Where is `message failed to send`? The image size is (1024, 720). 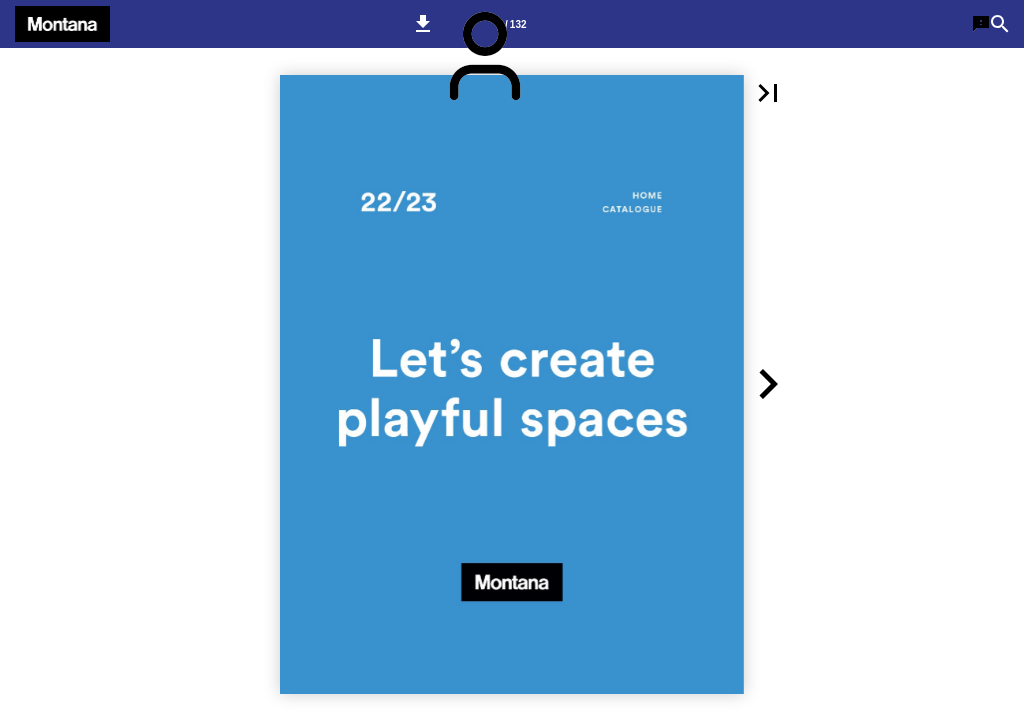
message failed to send is located at coordinates (981, 24).